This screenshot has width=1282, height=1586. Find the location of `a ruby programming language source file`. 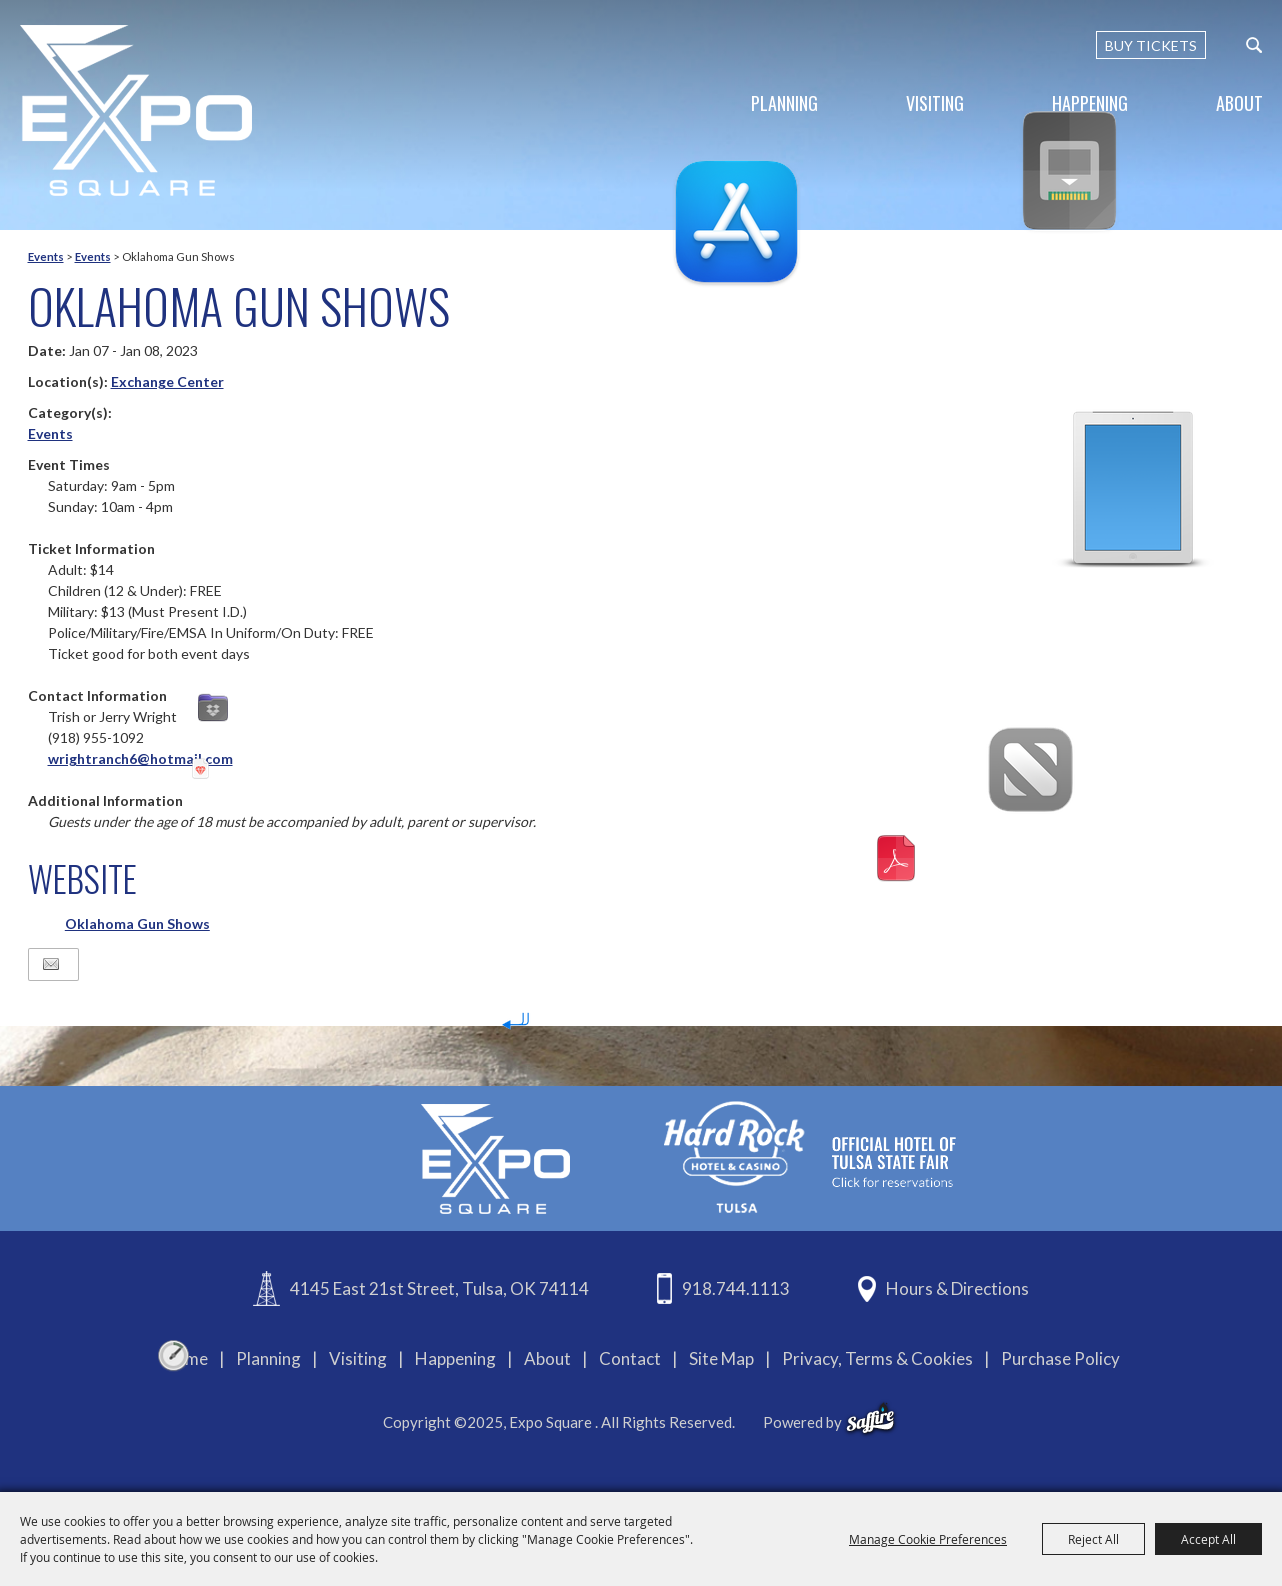

a ruby programming language source file is located at coordinates (200, 768).